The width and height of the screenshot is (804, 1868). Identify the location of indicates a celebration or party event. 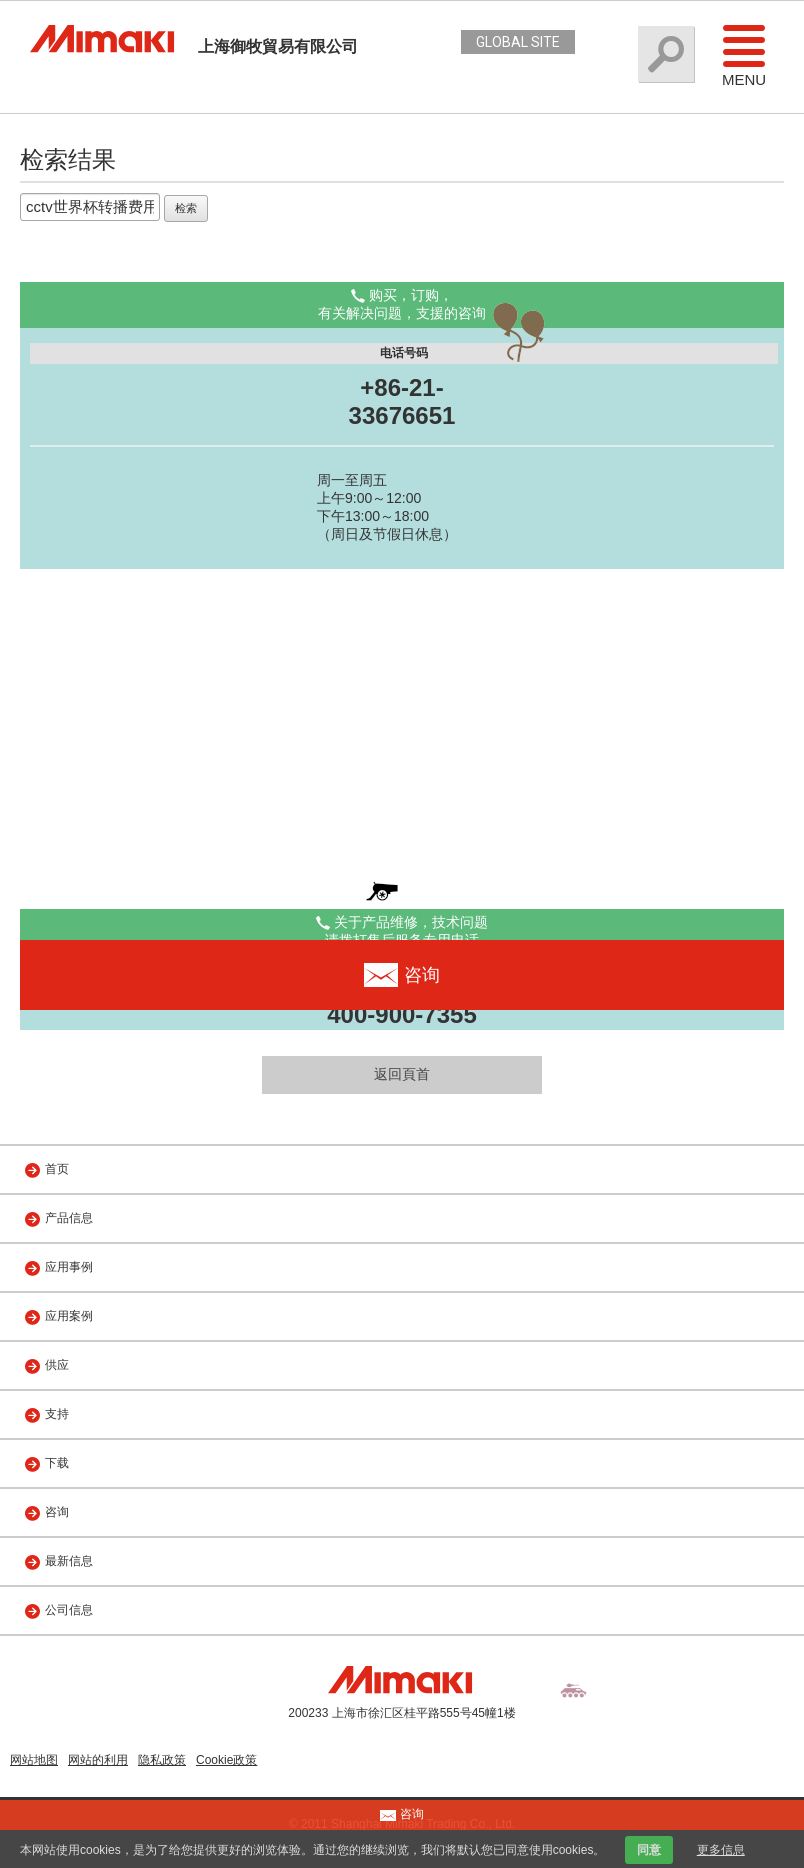
(518, 332).